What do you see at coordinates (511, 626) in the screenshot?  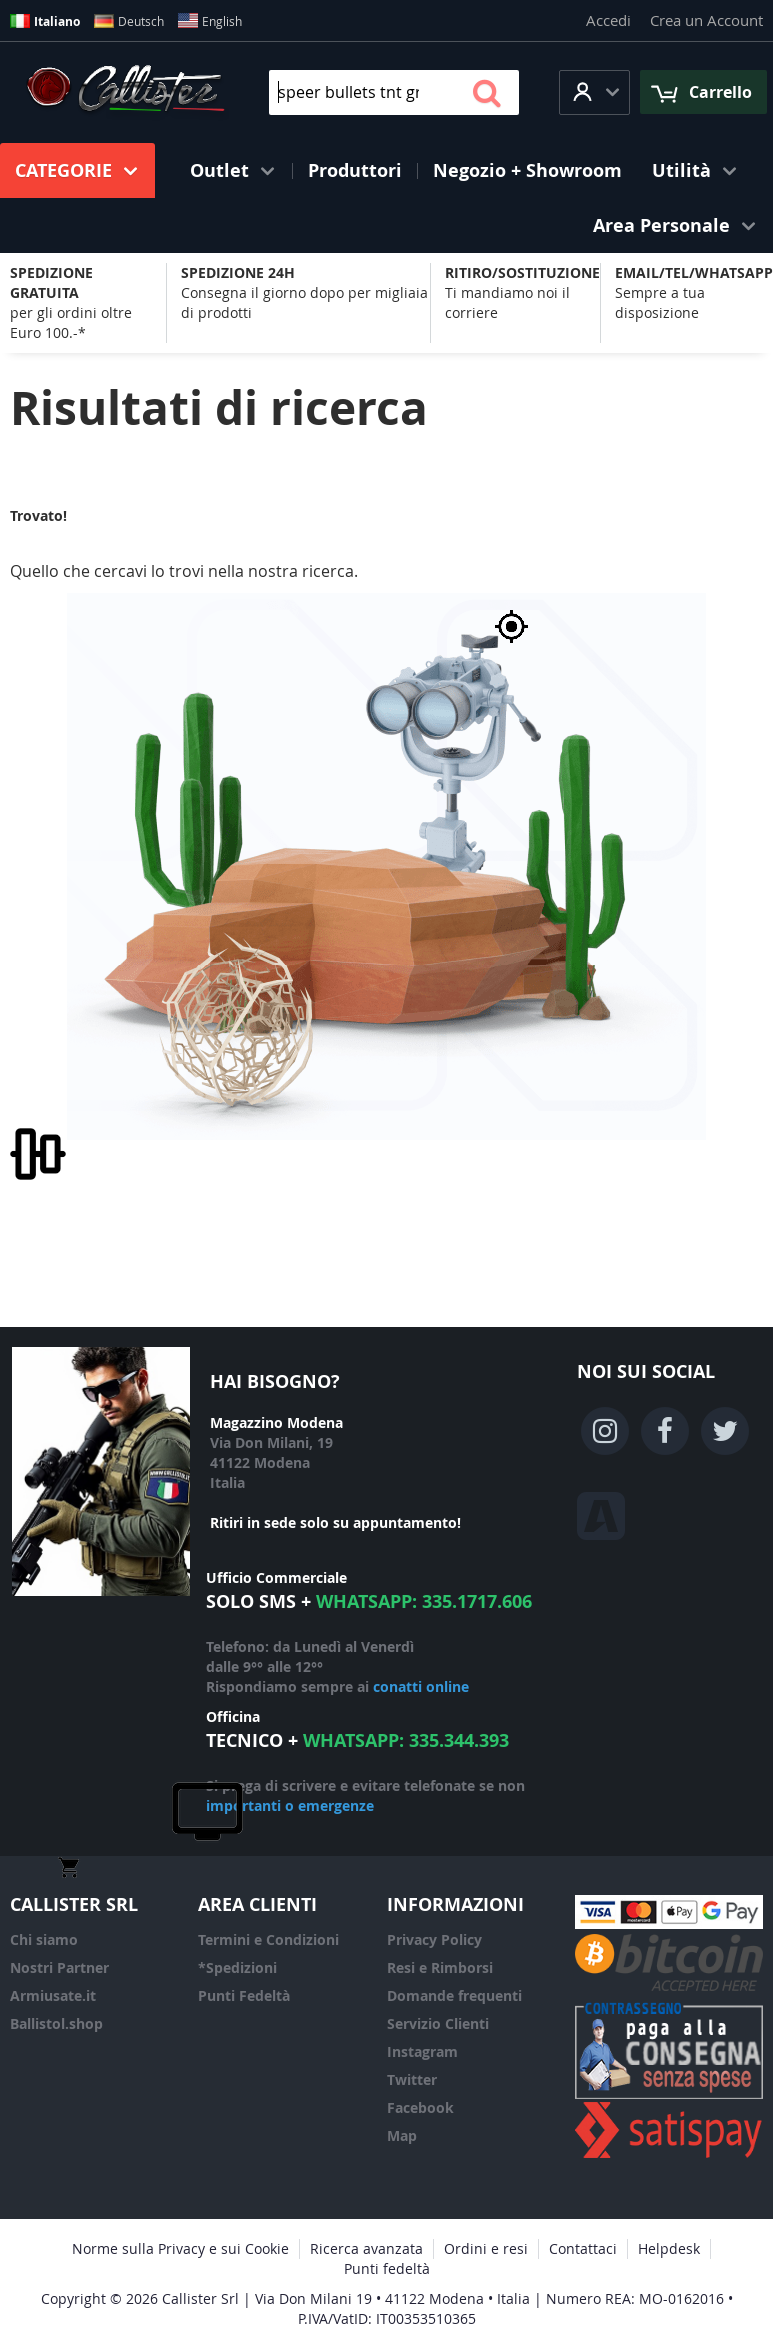 I see `indicates GPS location is locked and active` at bounding box center [511, 626].